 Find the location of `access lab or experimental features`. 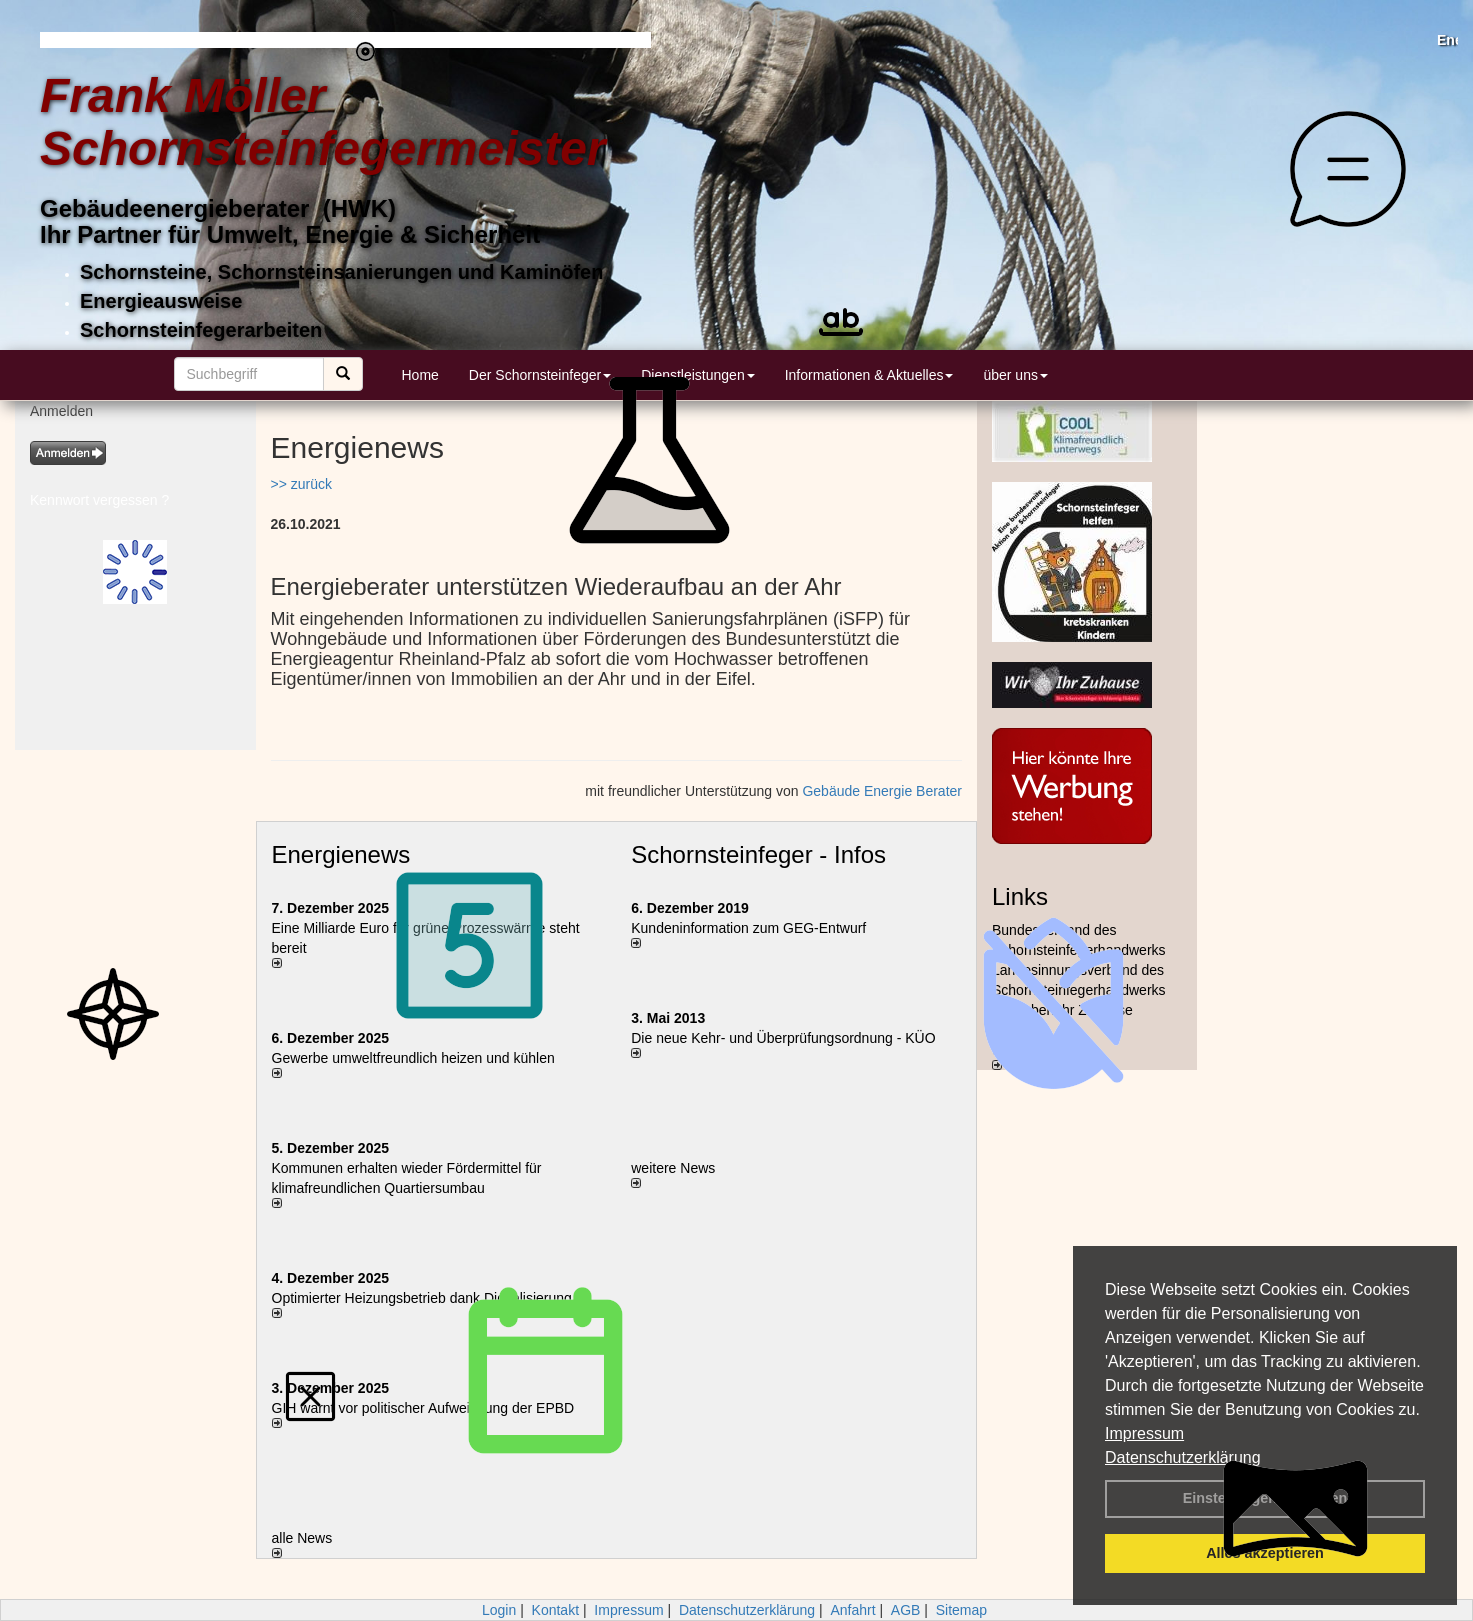

access lab or experimental features is located at coordinates (649, 463).